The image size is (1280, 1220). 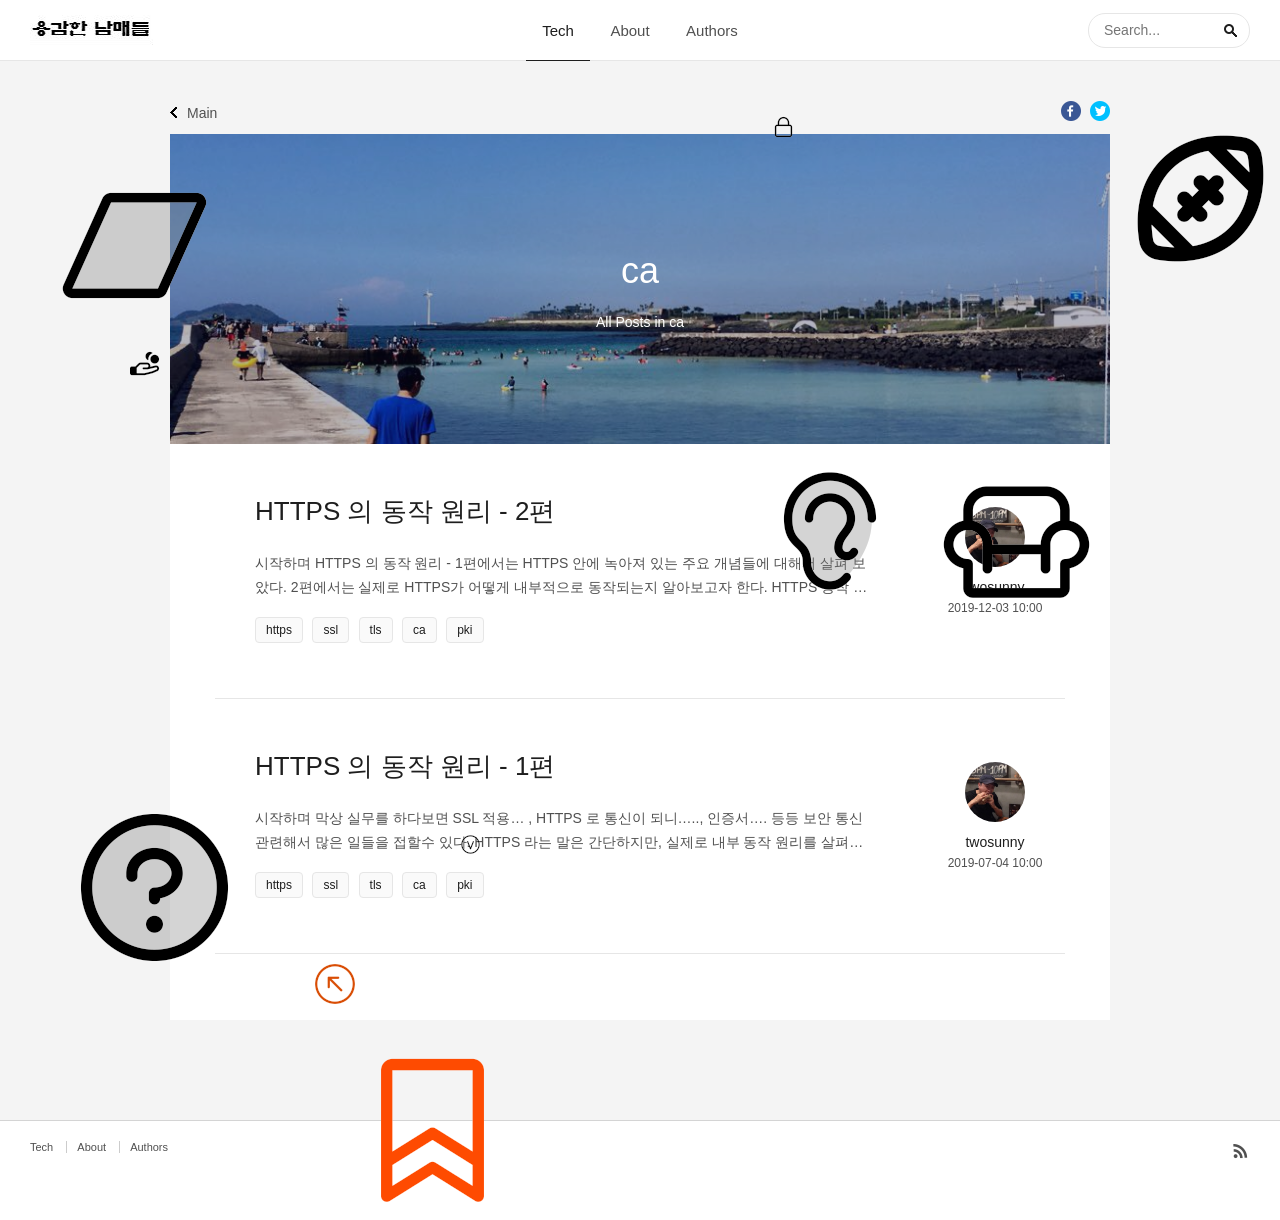 What do you see at coordinates (783, 127) in the screenshot?
I see `indicates a locked or secure item` at bounding box center [783, 127].